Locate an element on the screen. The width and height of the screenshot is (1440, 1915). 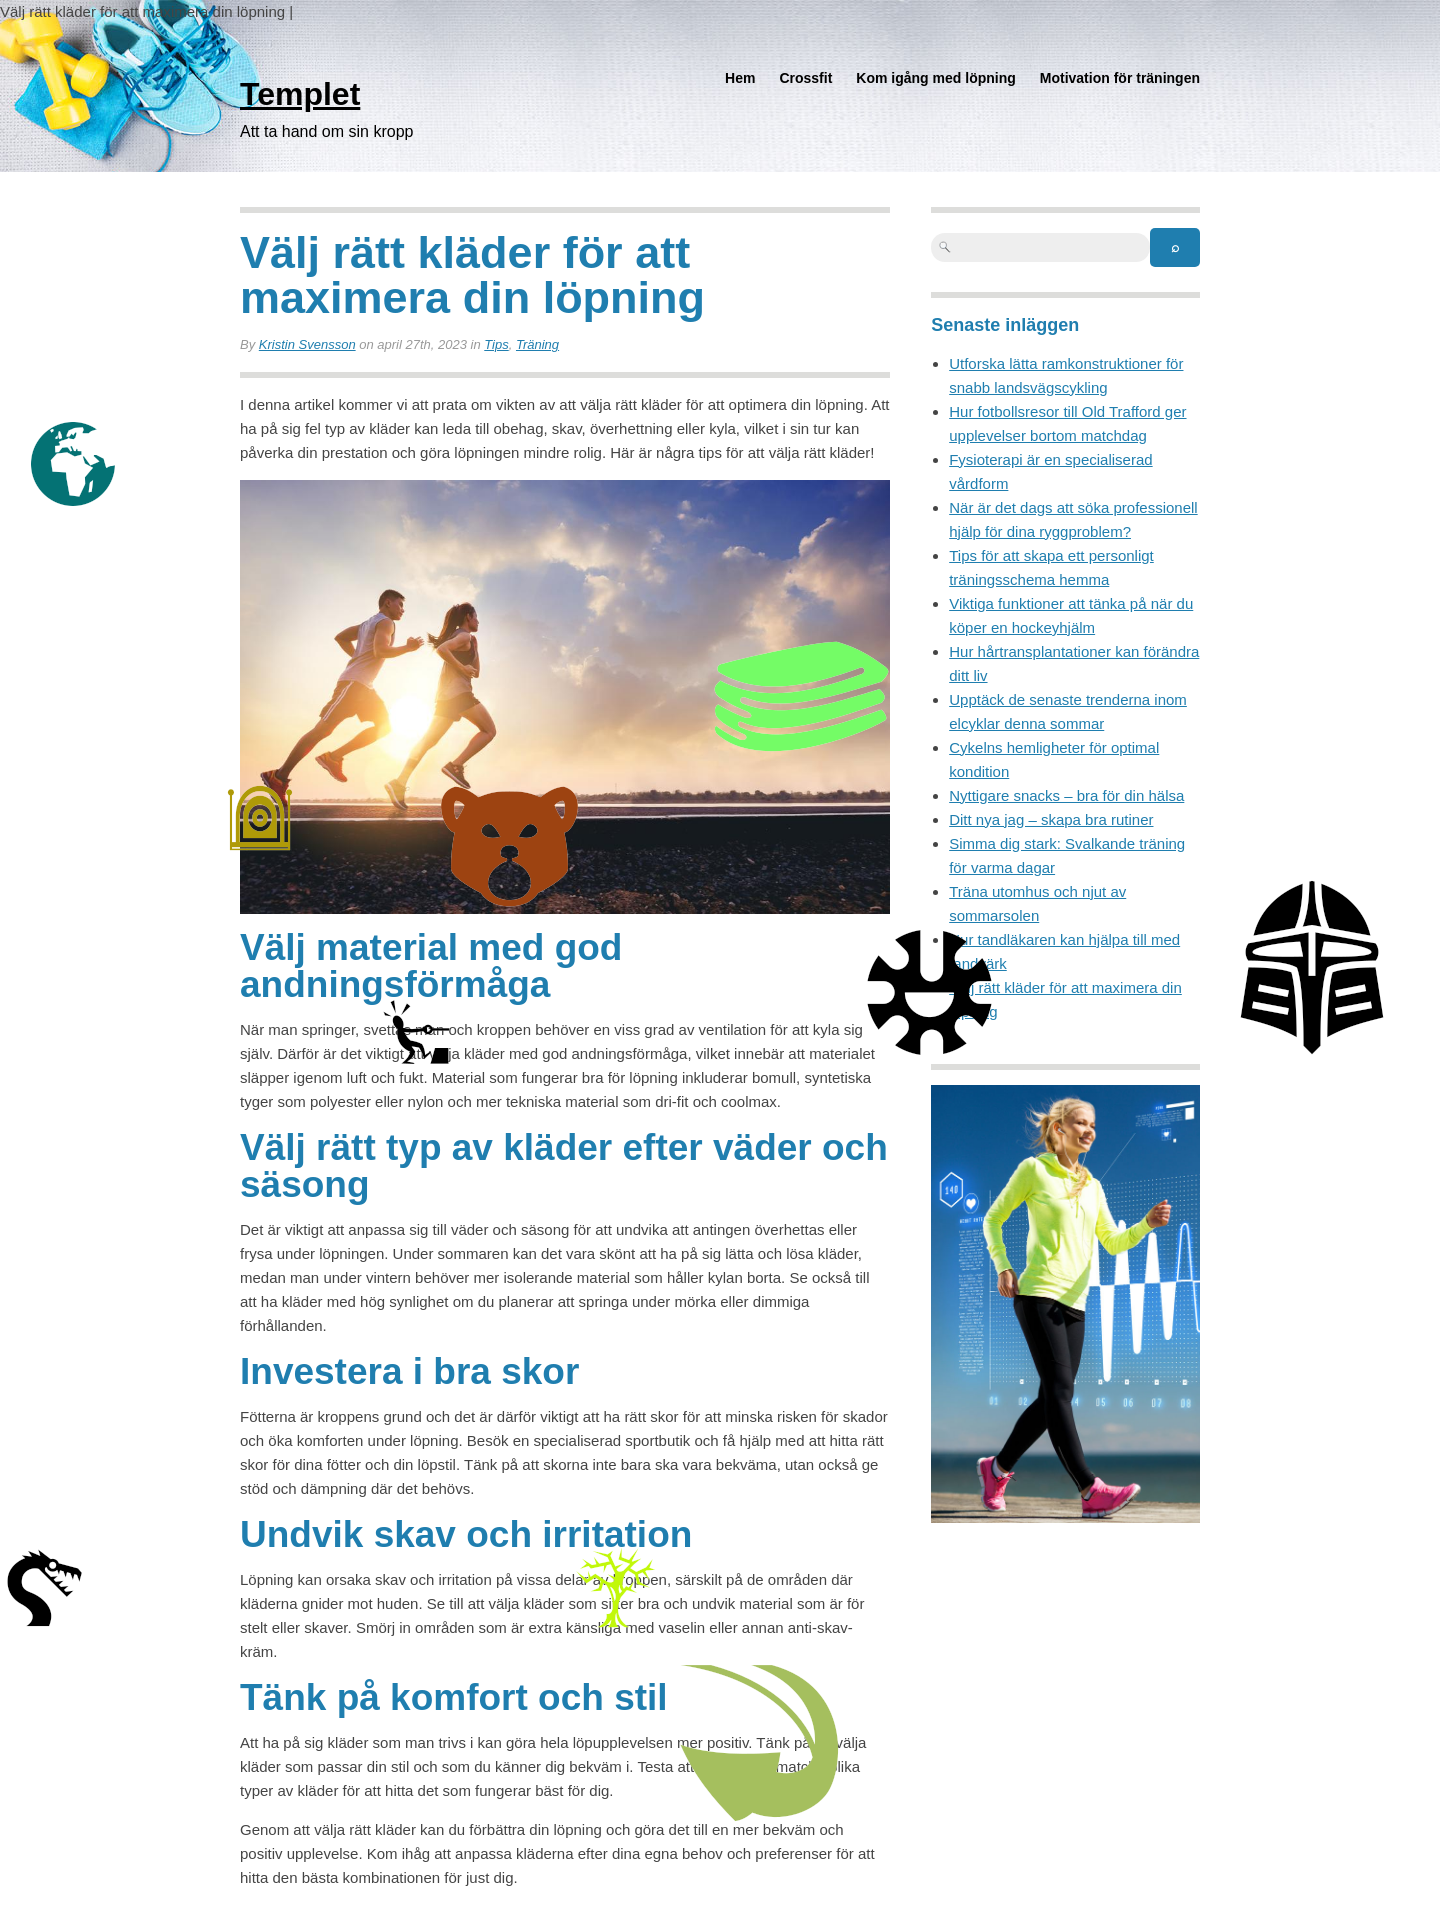
represents a bear character or avatar in a game is located at coordinates (509, 846).